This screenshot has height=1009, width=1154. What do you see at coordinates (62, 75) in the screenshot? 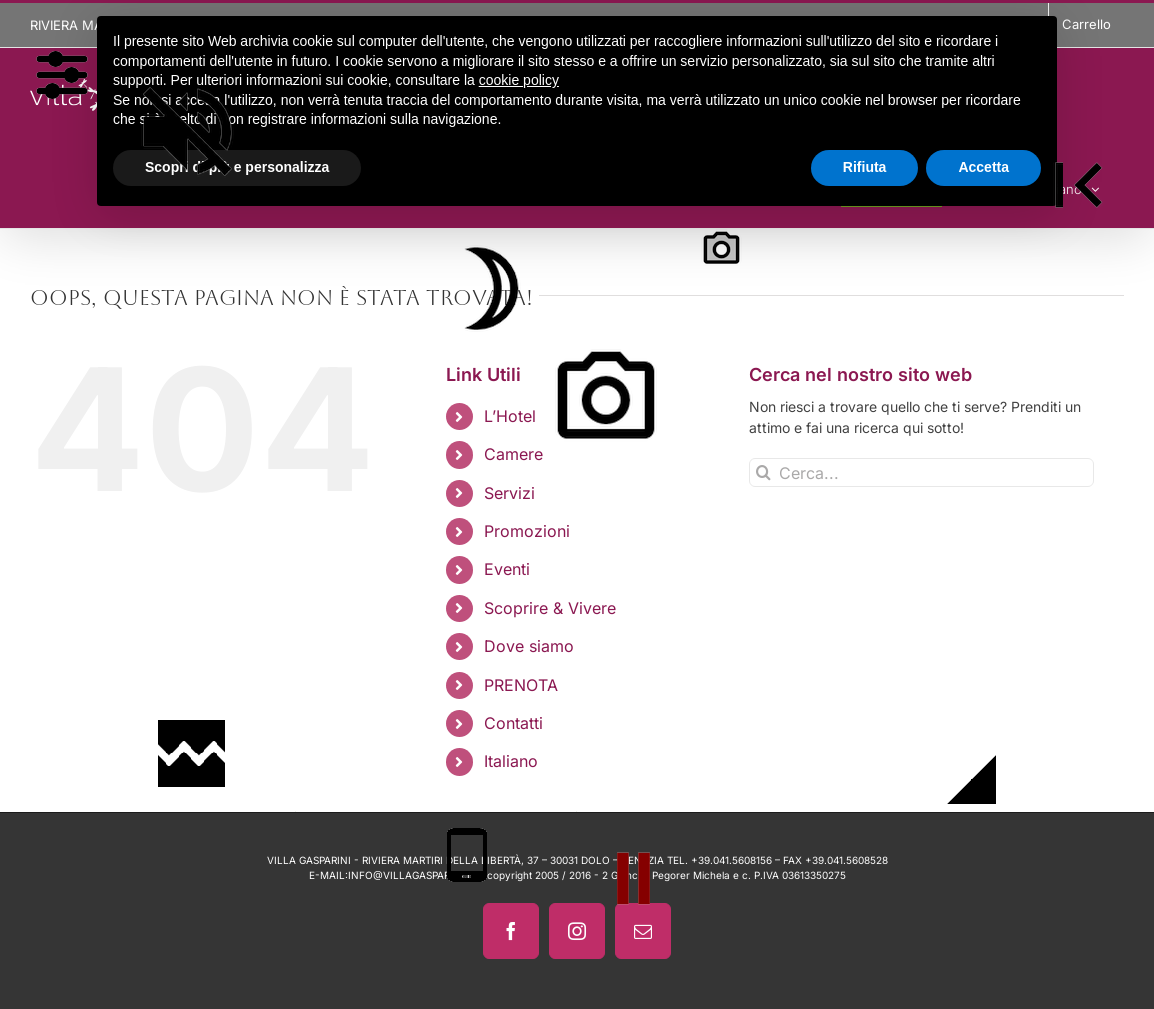
I see `adjust settings or preferences` at bounding box center [62, 75].